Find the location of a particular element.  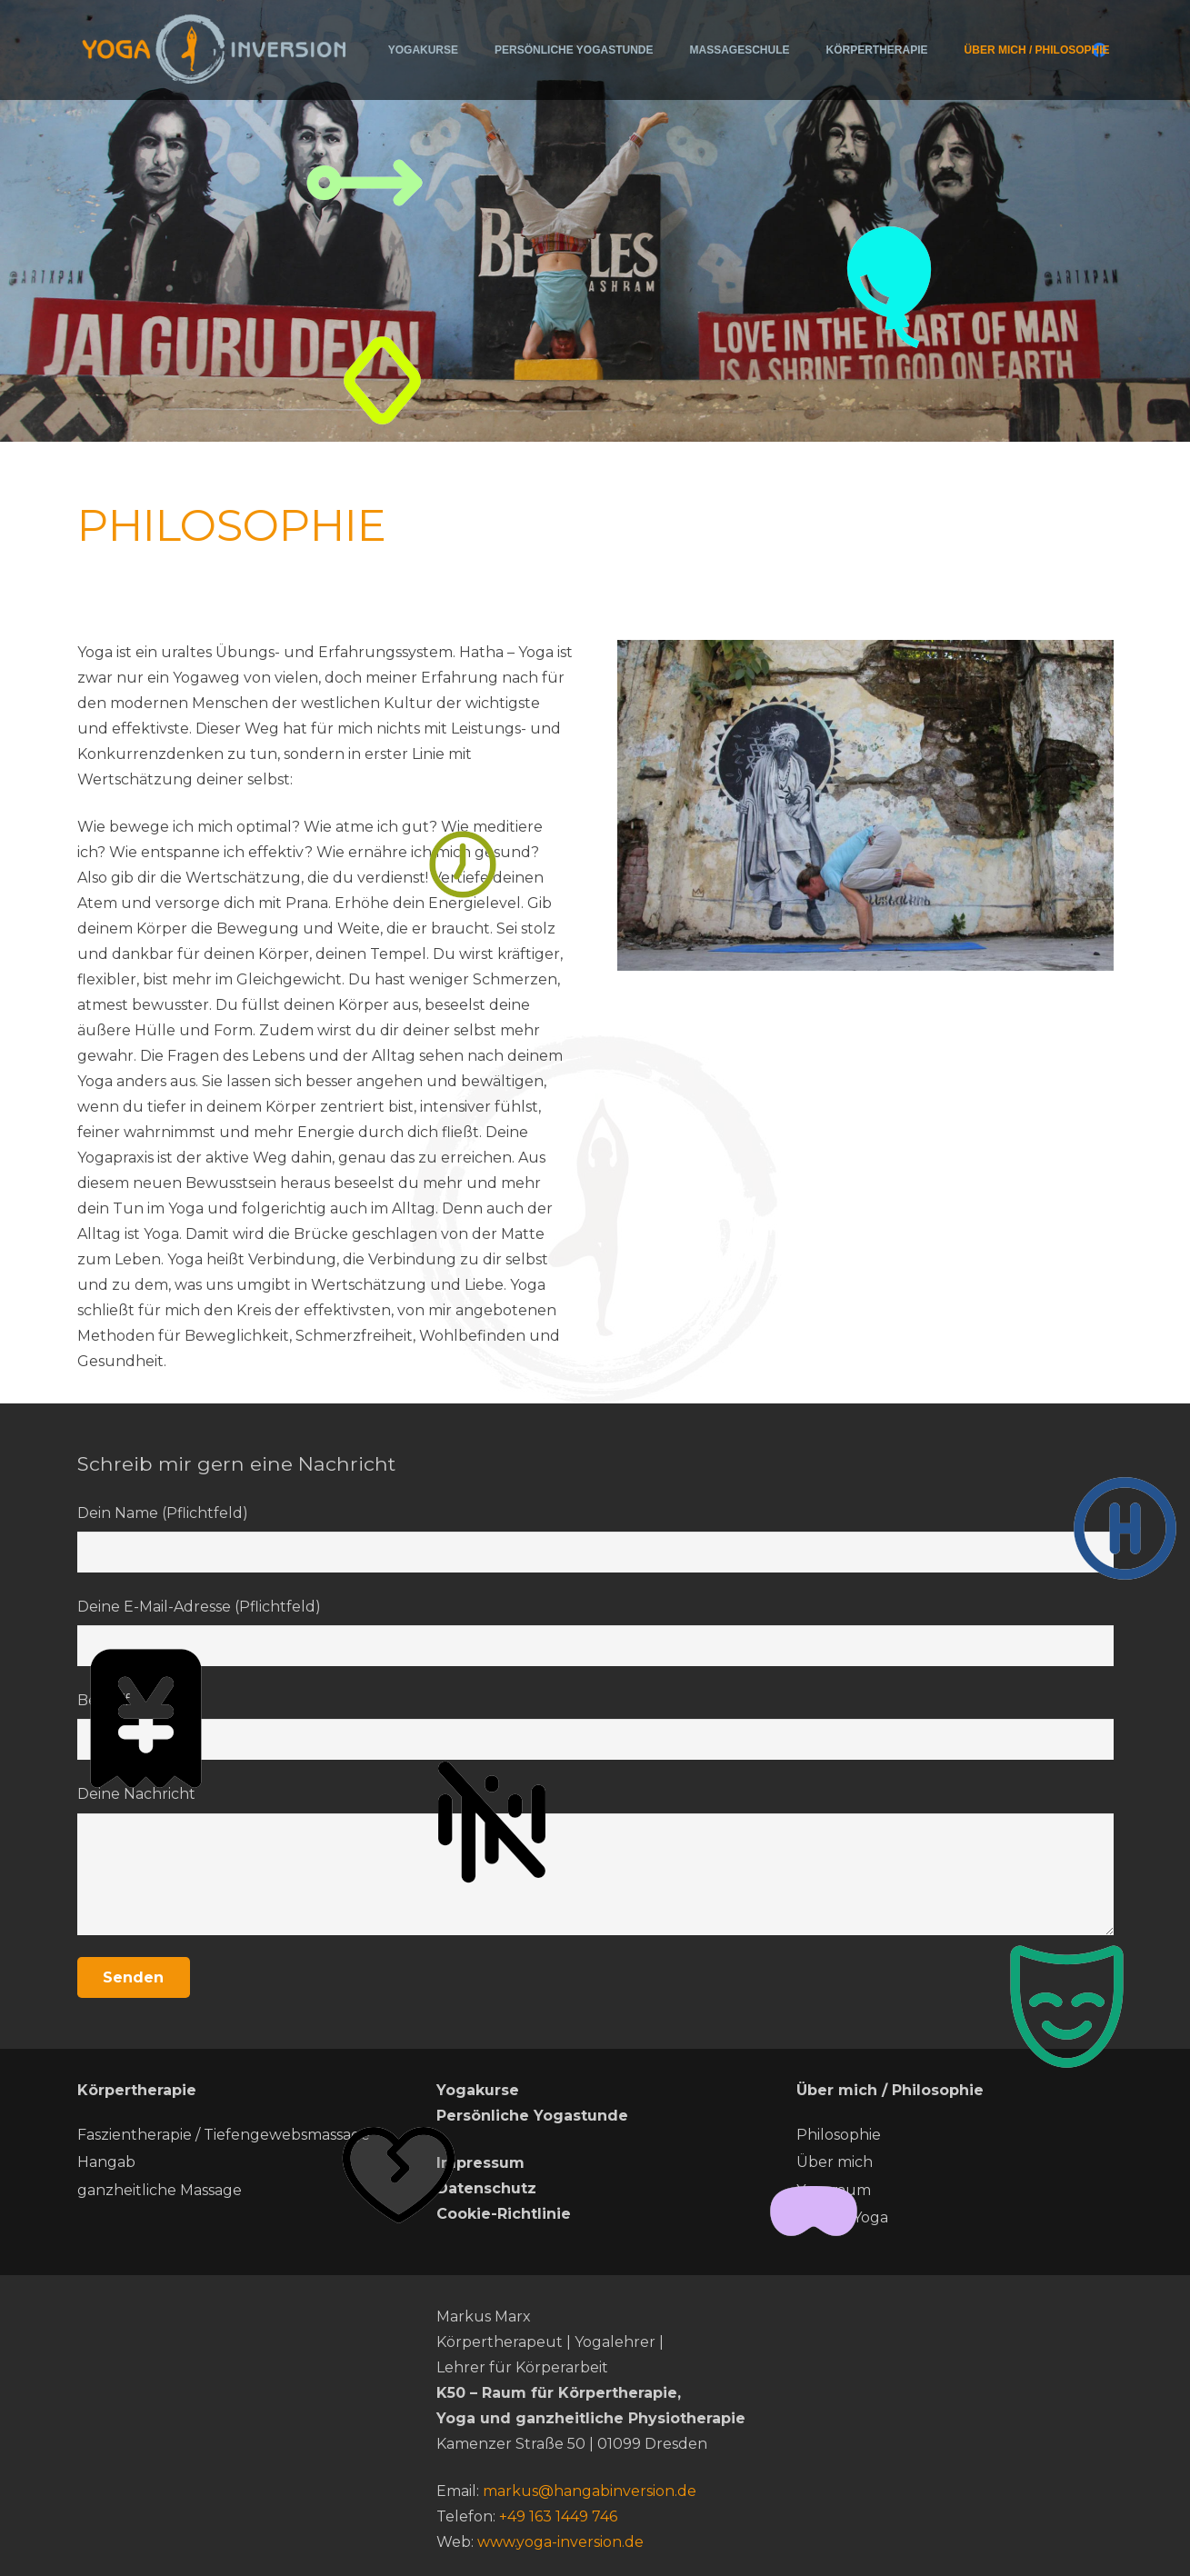

view current time is located at coordinates (463, 864).